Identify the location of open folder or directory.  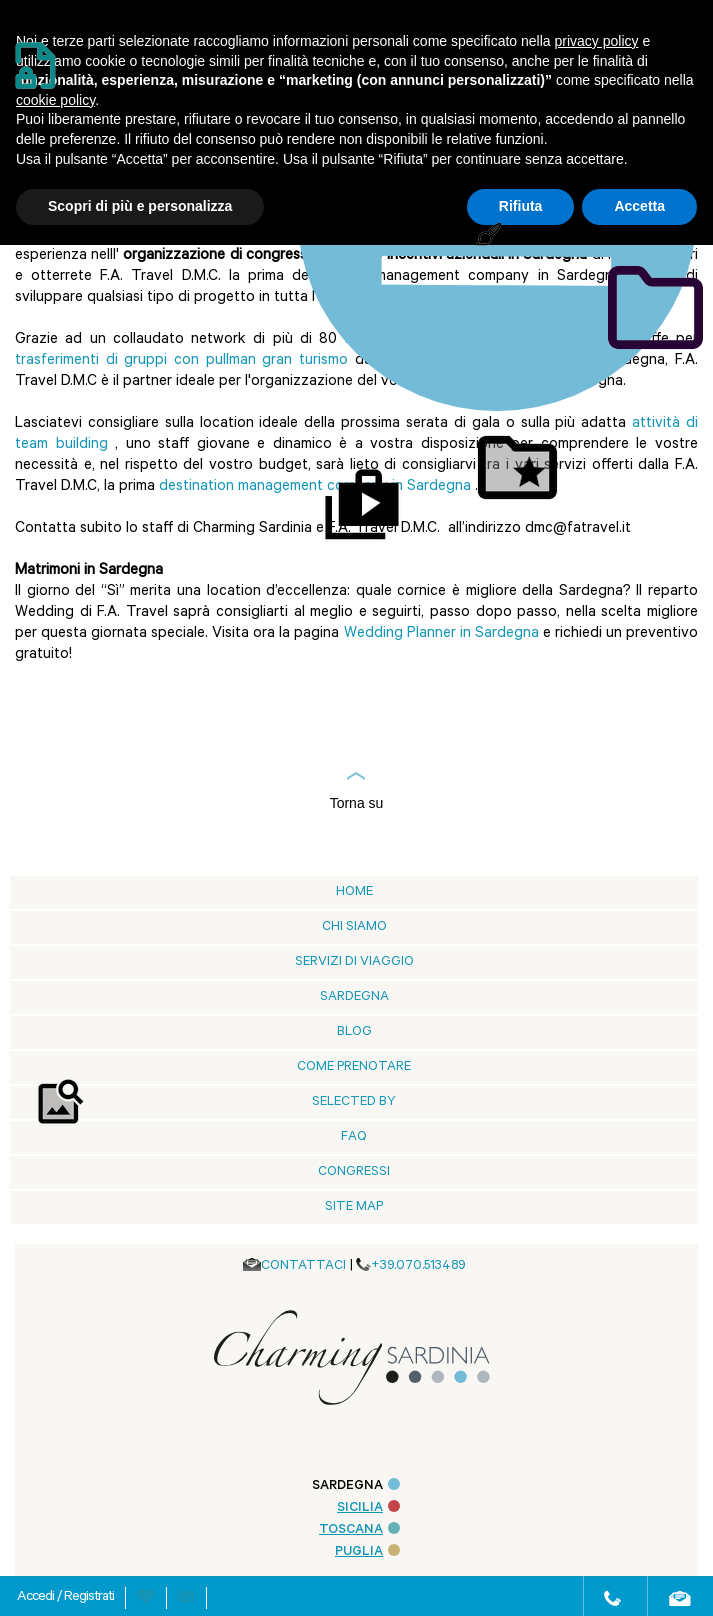
(655, 307).